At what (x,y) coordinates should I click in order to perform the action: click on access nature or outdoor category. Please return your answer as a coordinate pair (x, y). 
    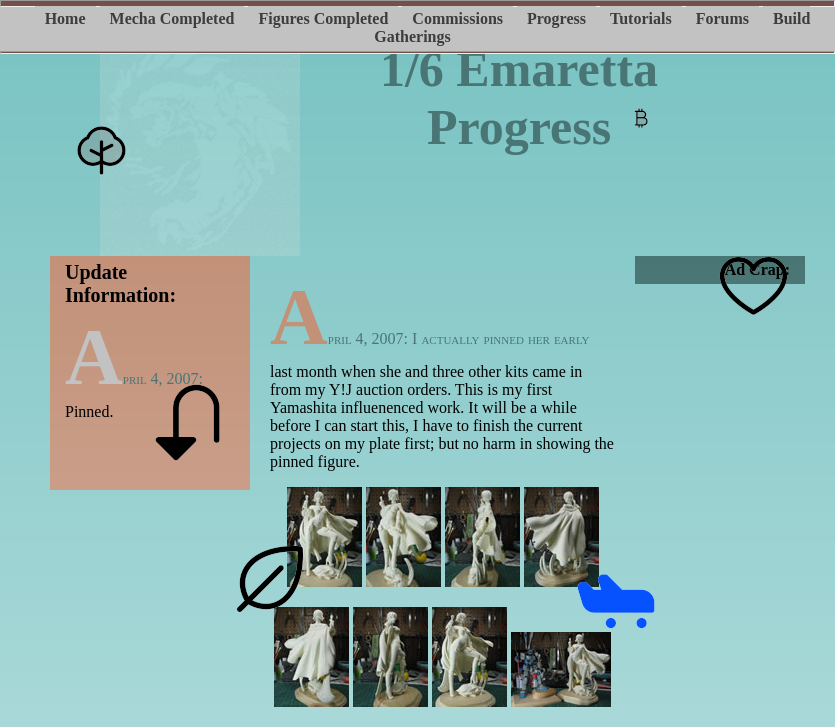
    Looking at the image, I should click on (101, 150).